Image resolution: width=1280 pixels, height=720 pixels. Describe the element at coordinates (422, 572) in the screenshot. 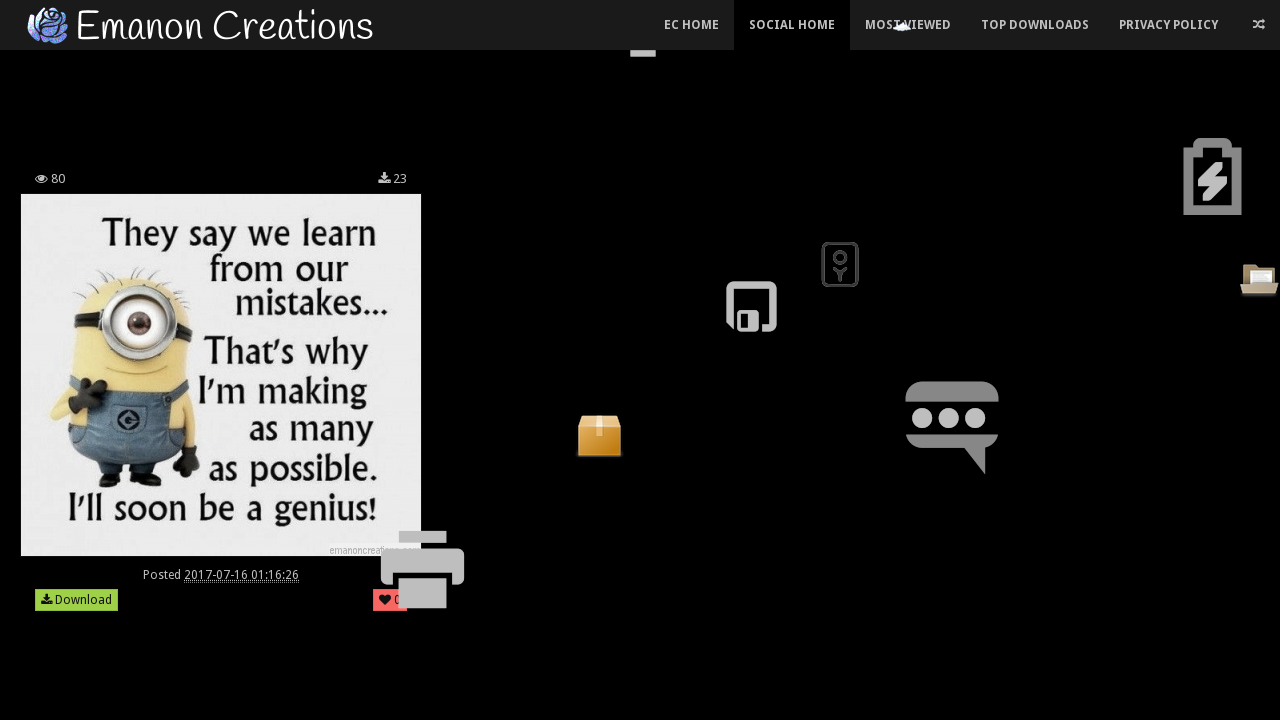

I see `print the current document` at that location.